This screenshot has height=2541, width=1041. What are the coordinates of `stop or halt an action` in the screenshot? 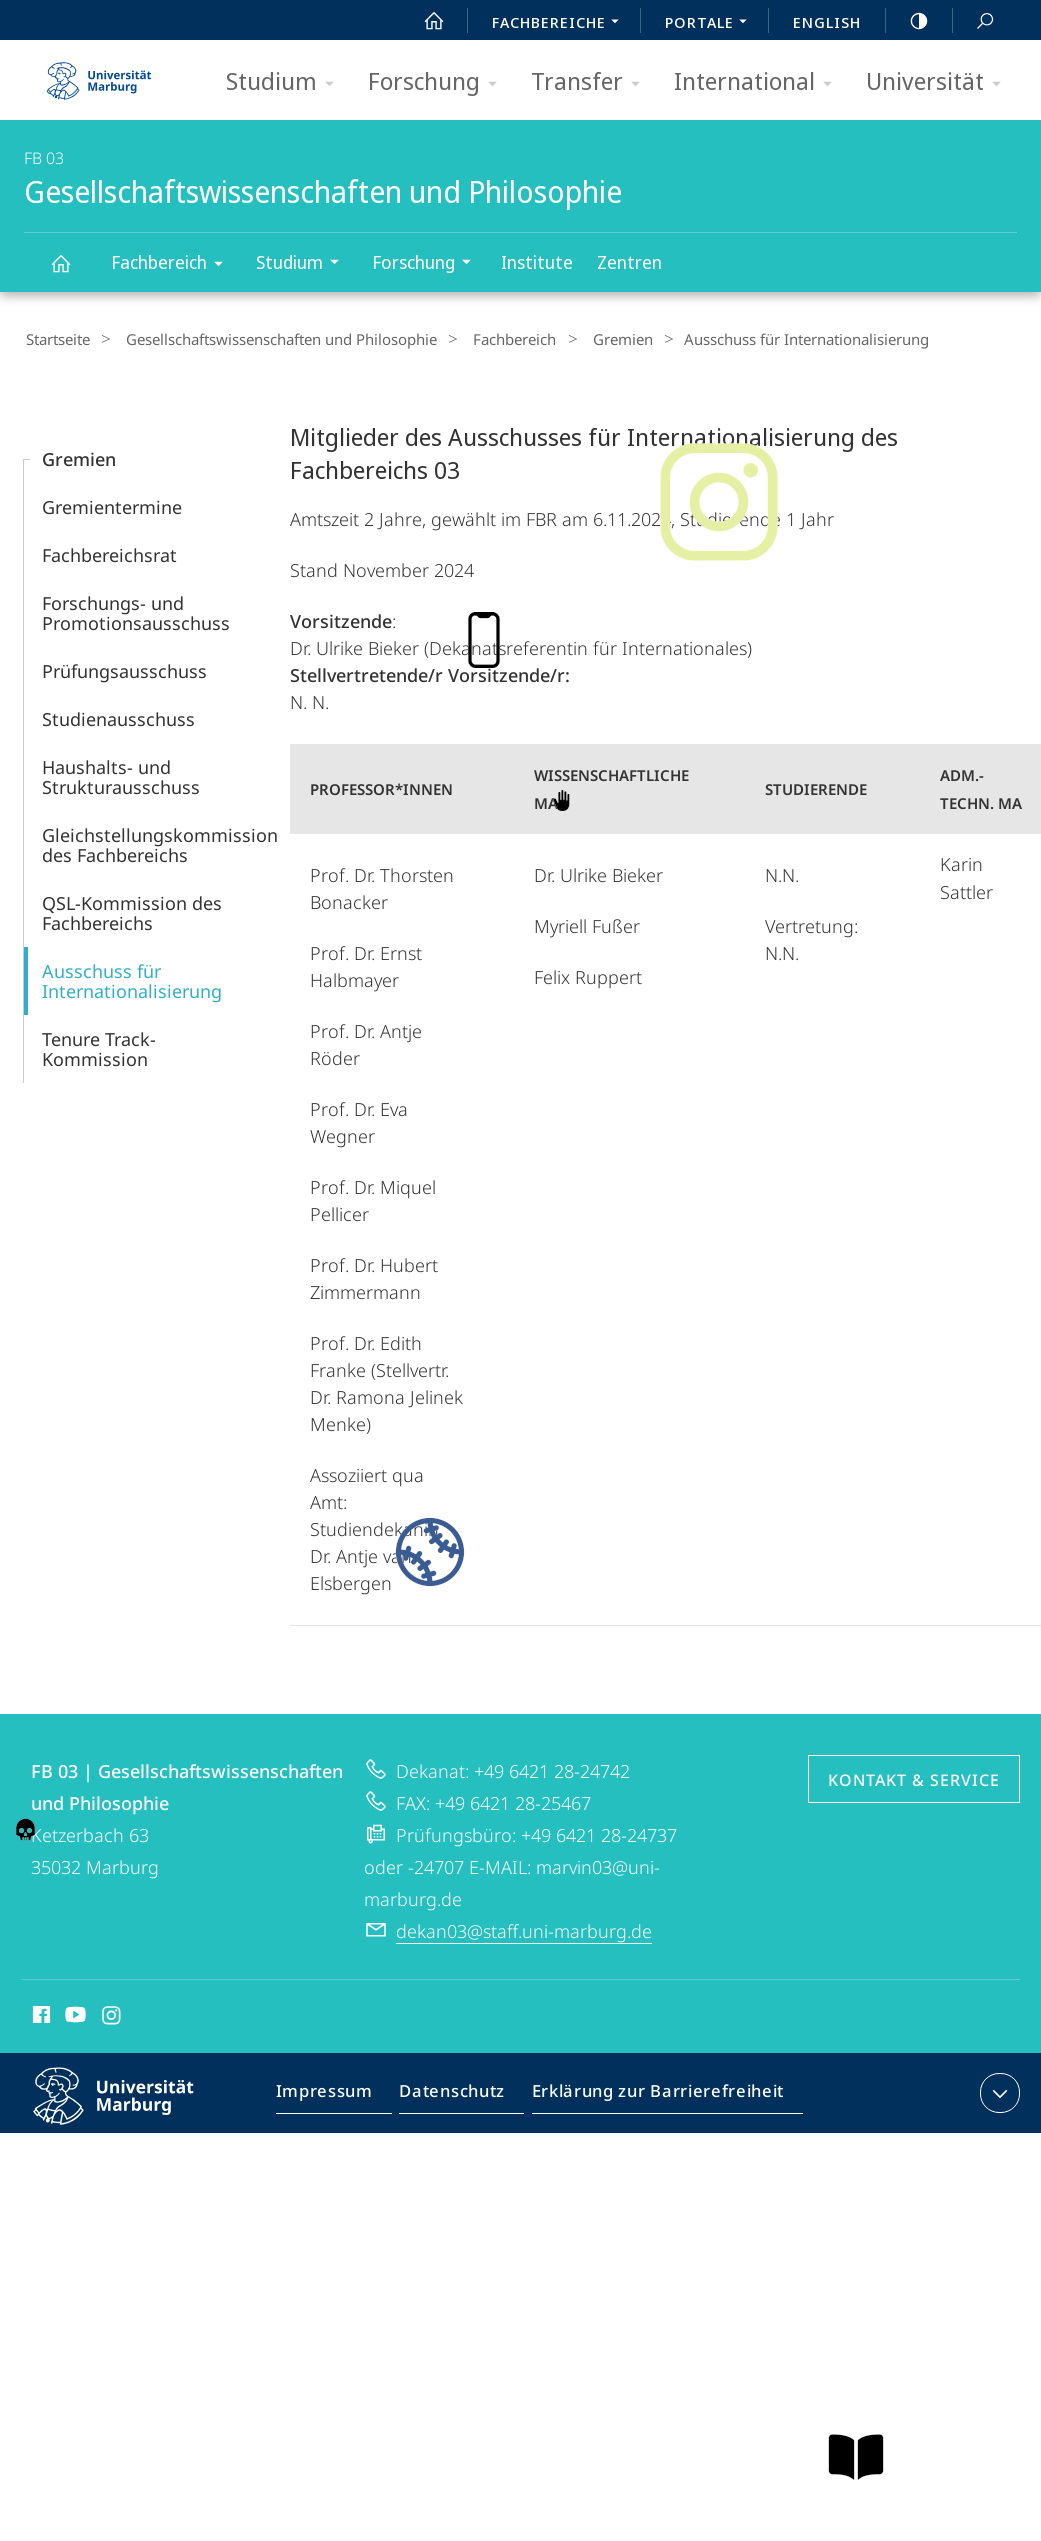 It's located at (561, 800).